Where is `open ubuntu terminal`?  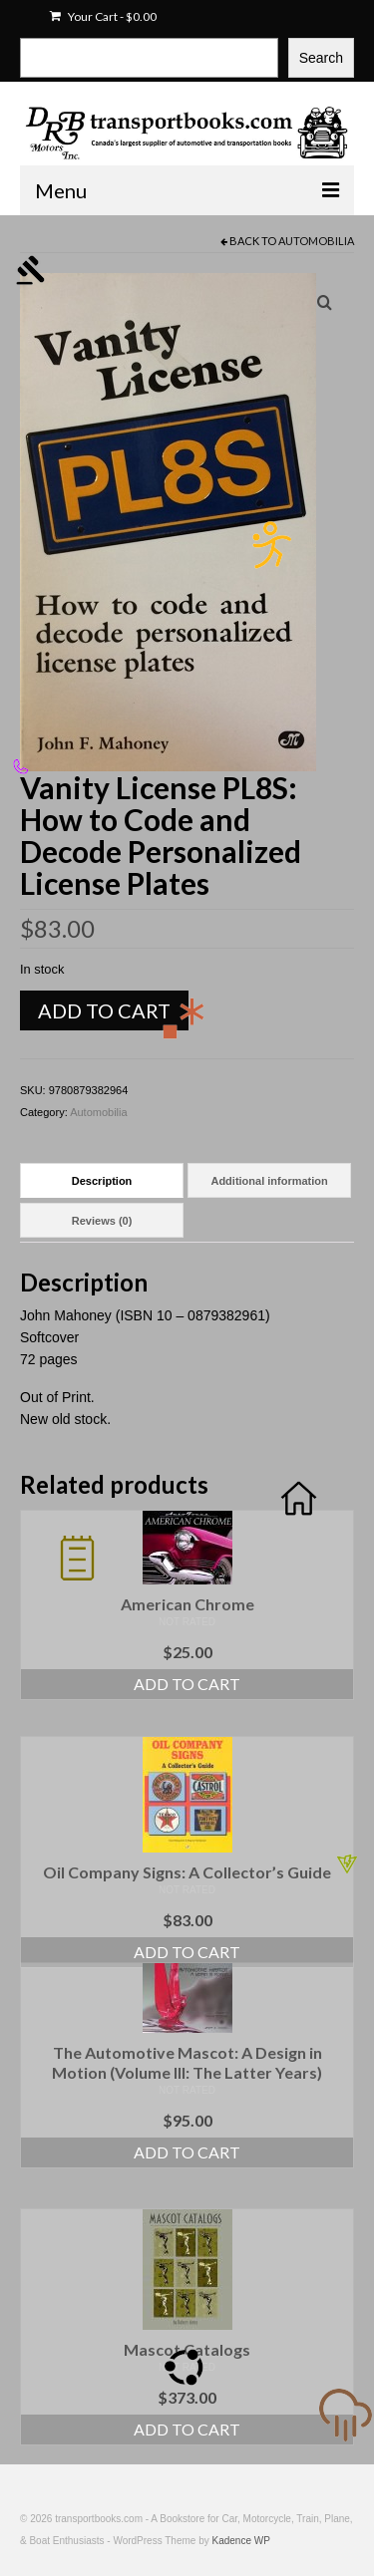
open ubuntu terminal is located at coordinates (185, 2367).